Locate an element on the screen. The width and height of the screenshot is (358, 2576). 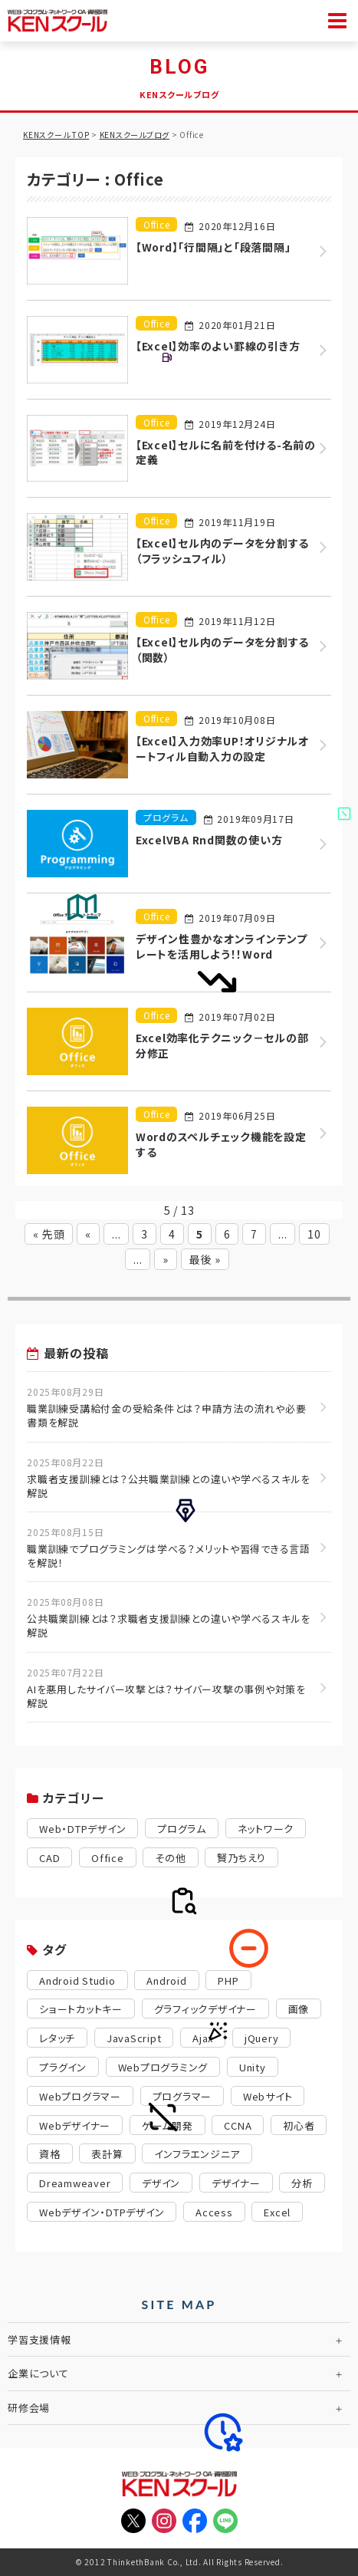
indicates a declining trend or decrease in value is located at coordinates (217, 982).